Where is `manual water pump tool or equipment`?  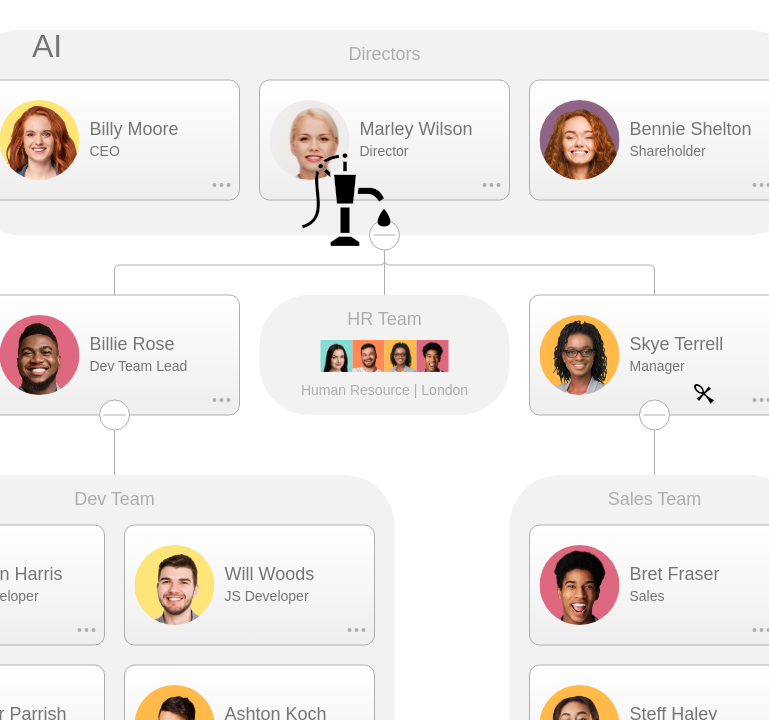 manual water pump tool or equipment is located at coordinates (345, 199).